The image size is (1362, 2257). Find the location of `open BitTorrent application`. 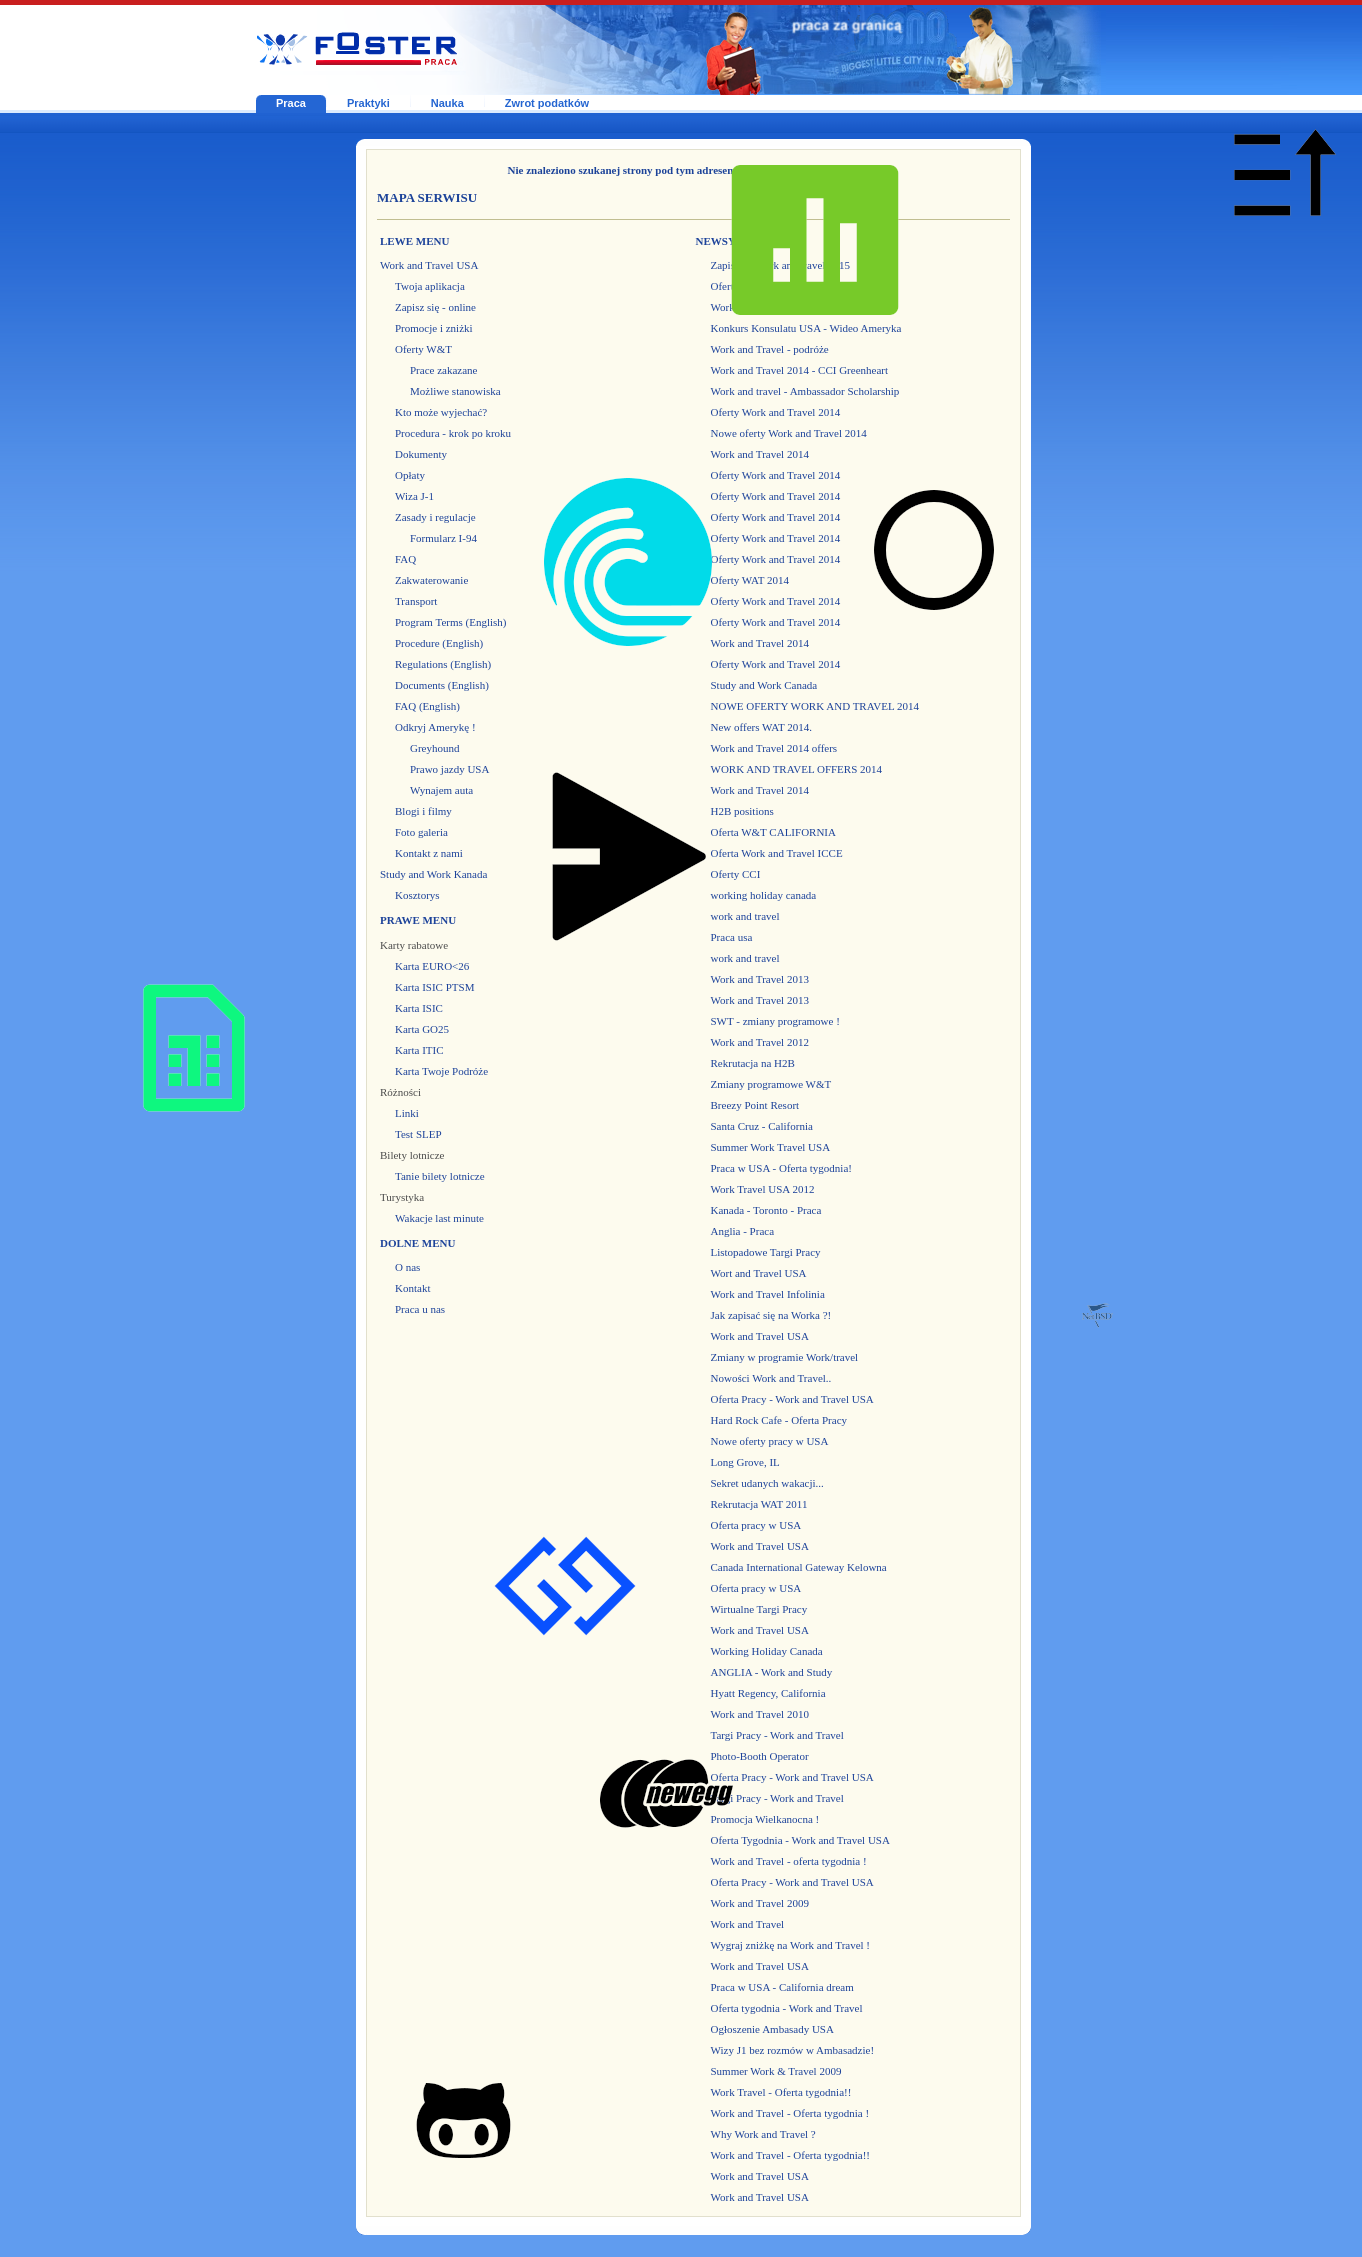

open BitTorrent application is located at coordinates (628, 562).